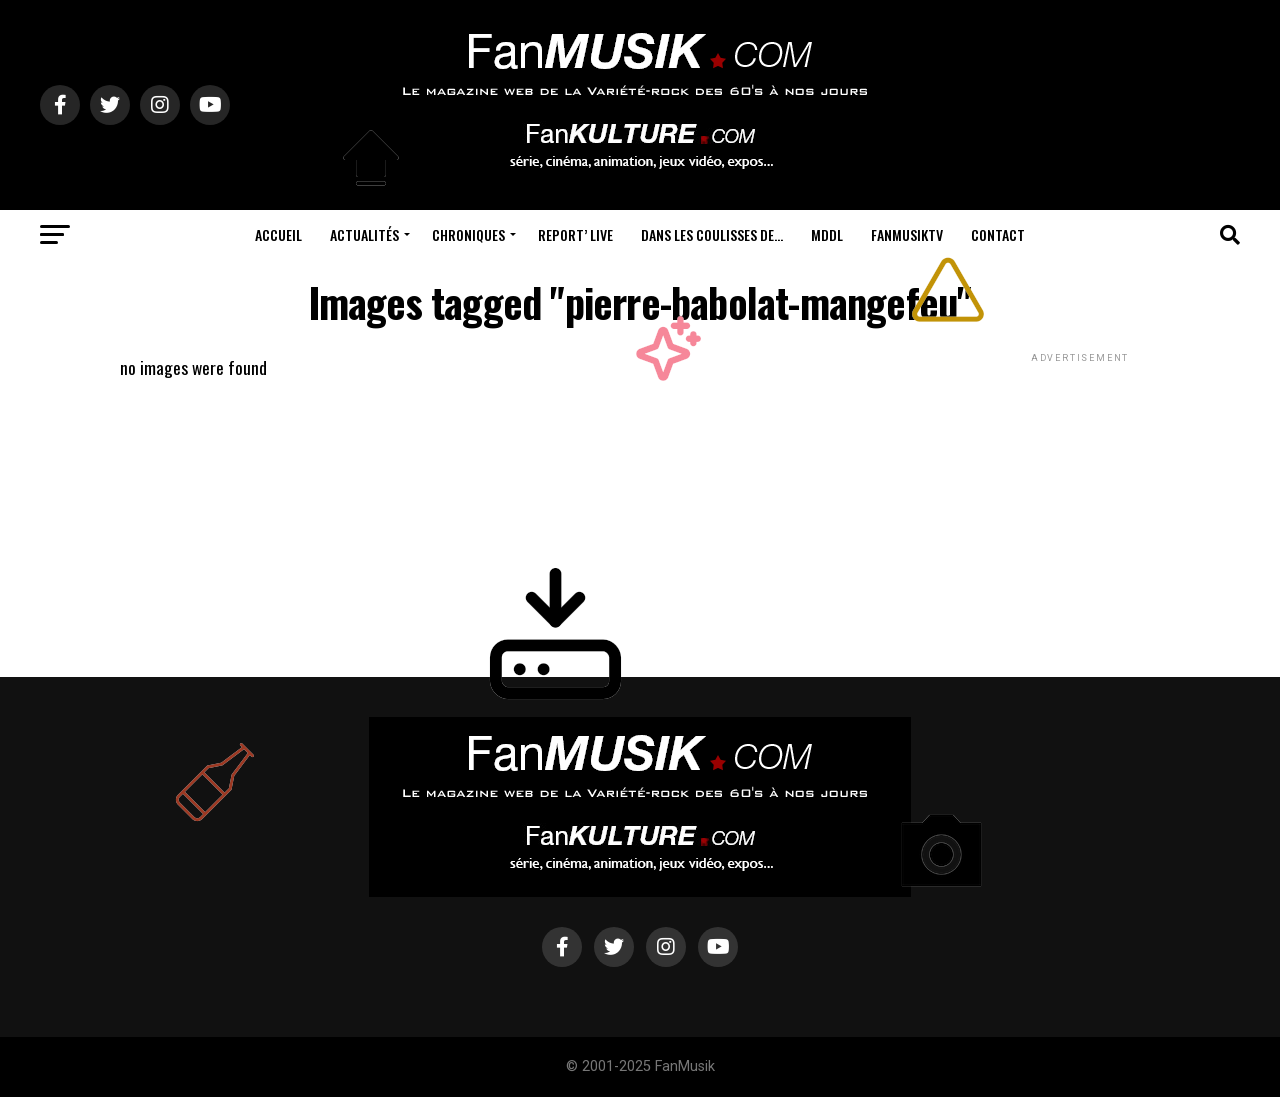  Describe the element at coordinates (555, 633) in the screenshot. I see `download file to local storage` at that location.